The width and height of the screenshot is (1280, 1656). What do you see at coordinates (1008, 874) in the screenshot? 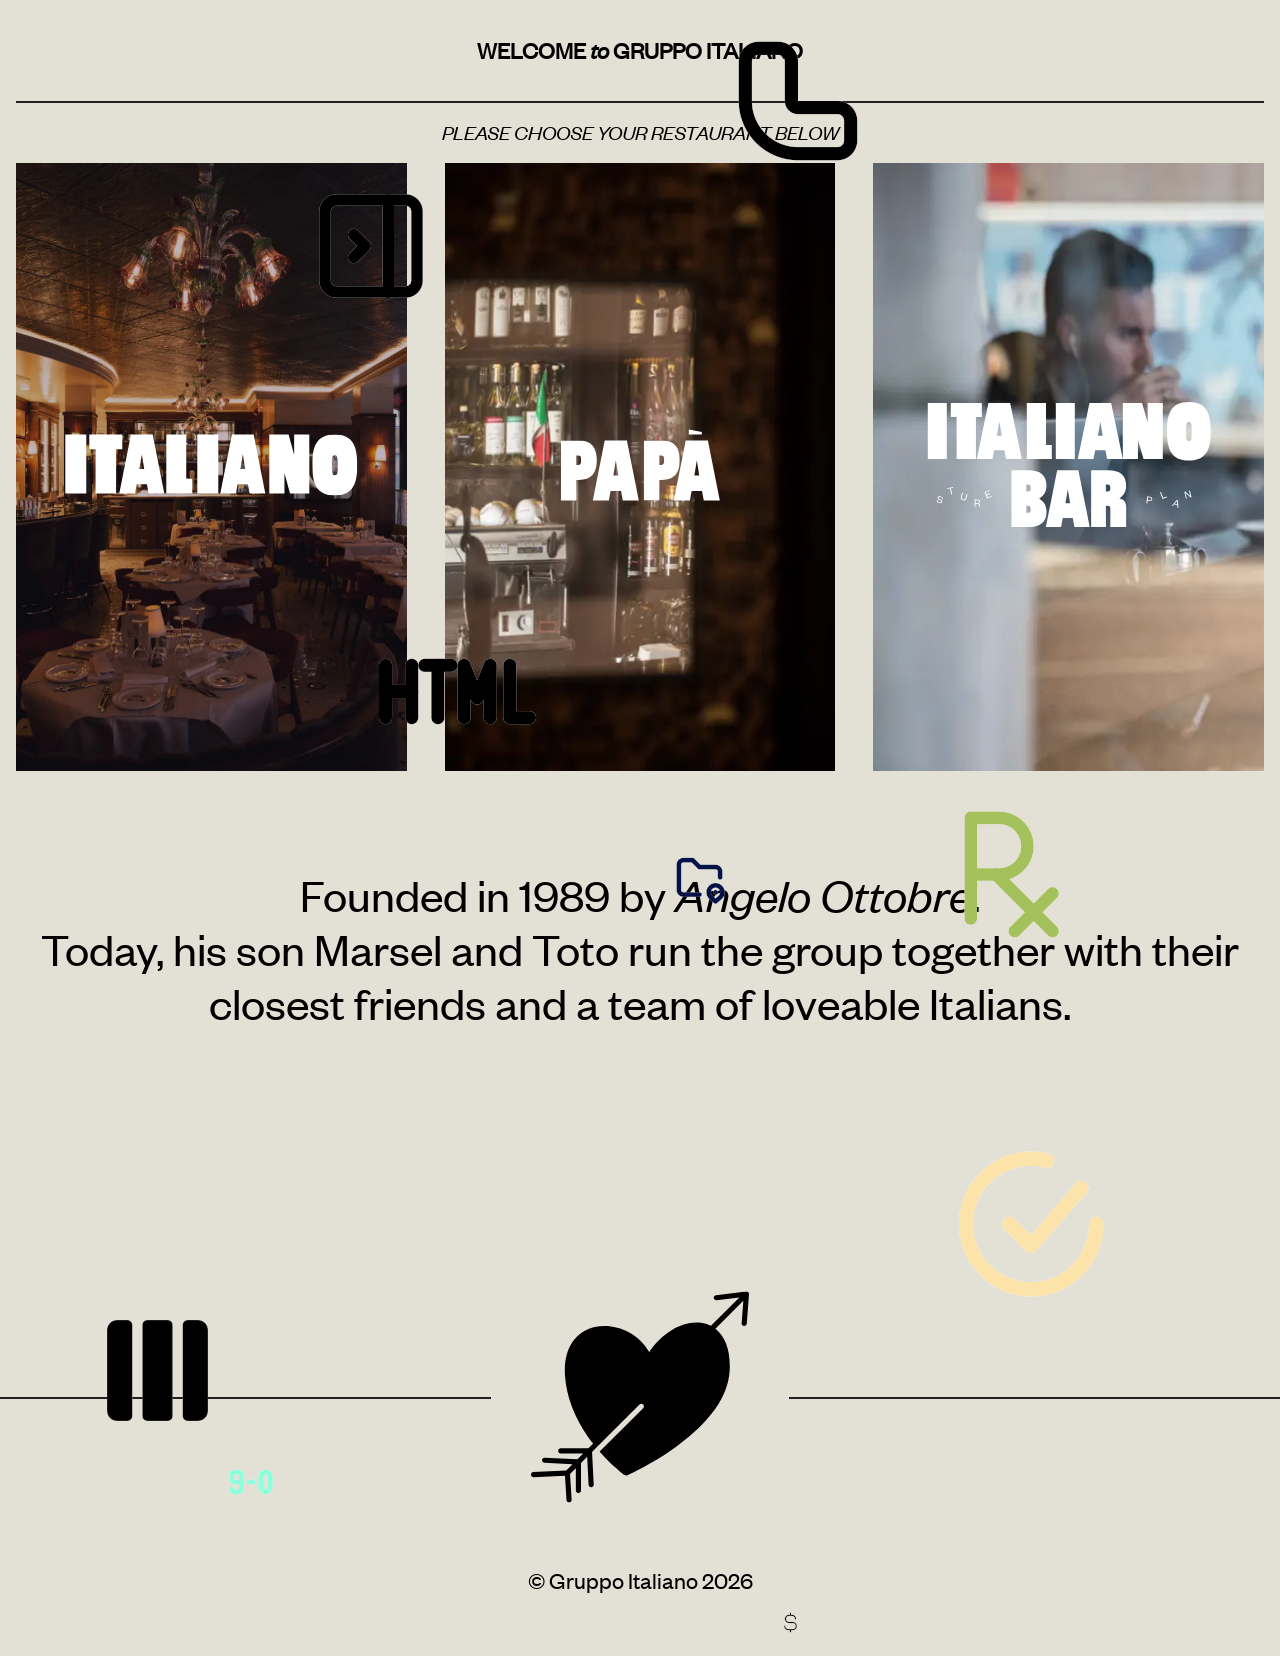
I see `view prescription details` at bounding box center [1008, 874].